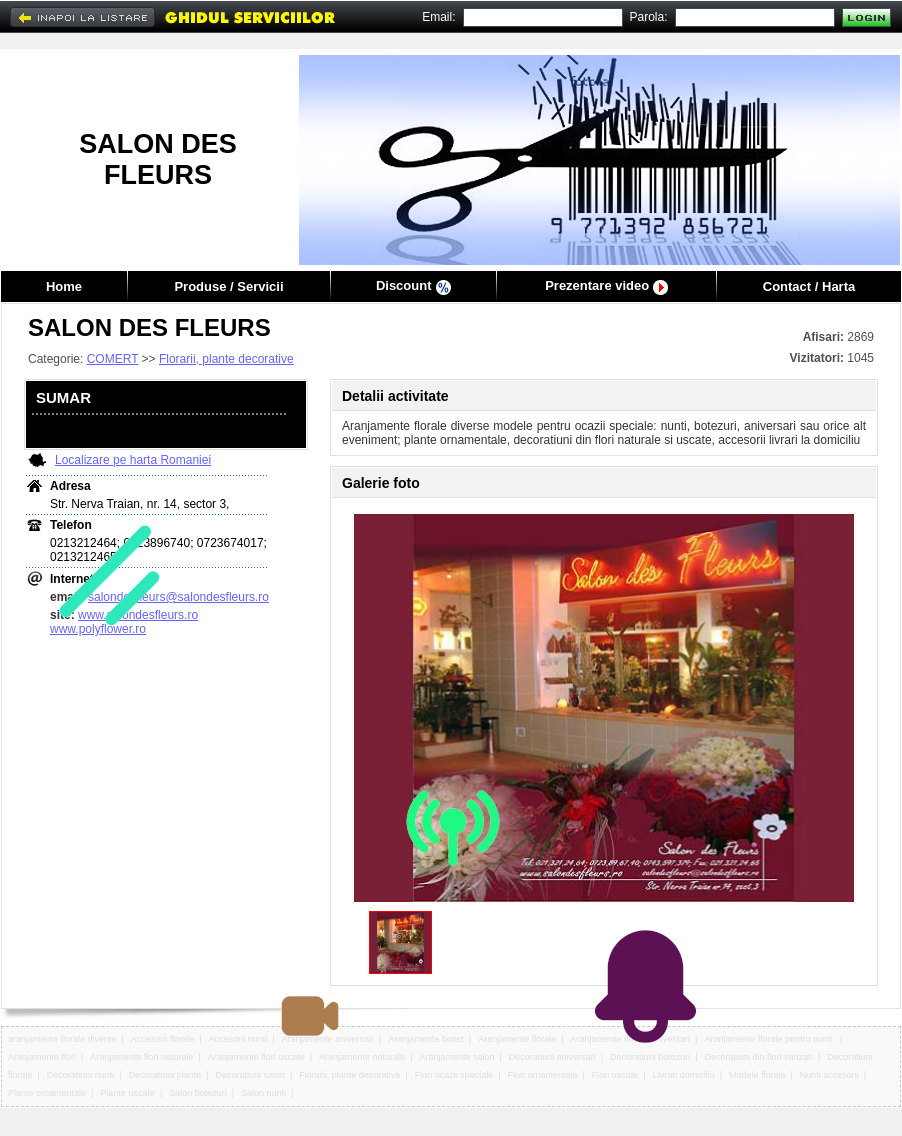  What do you see at coordinates (310, 1016) in the screenshot?
I see `start a video call` at bounding box center [310, 1016].